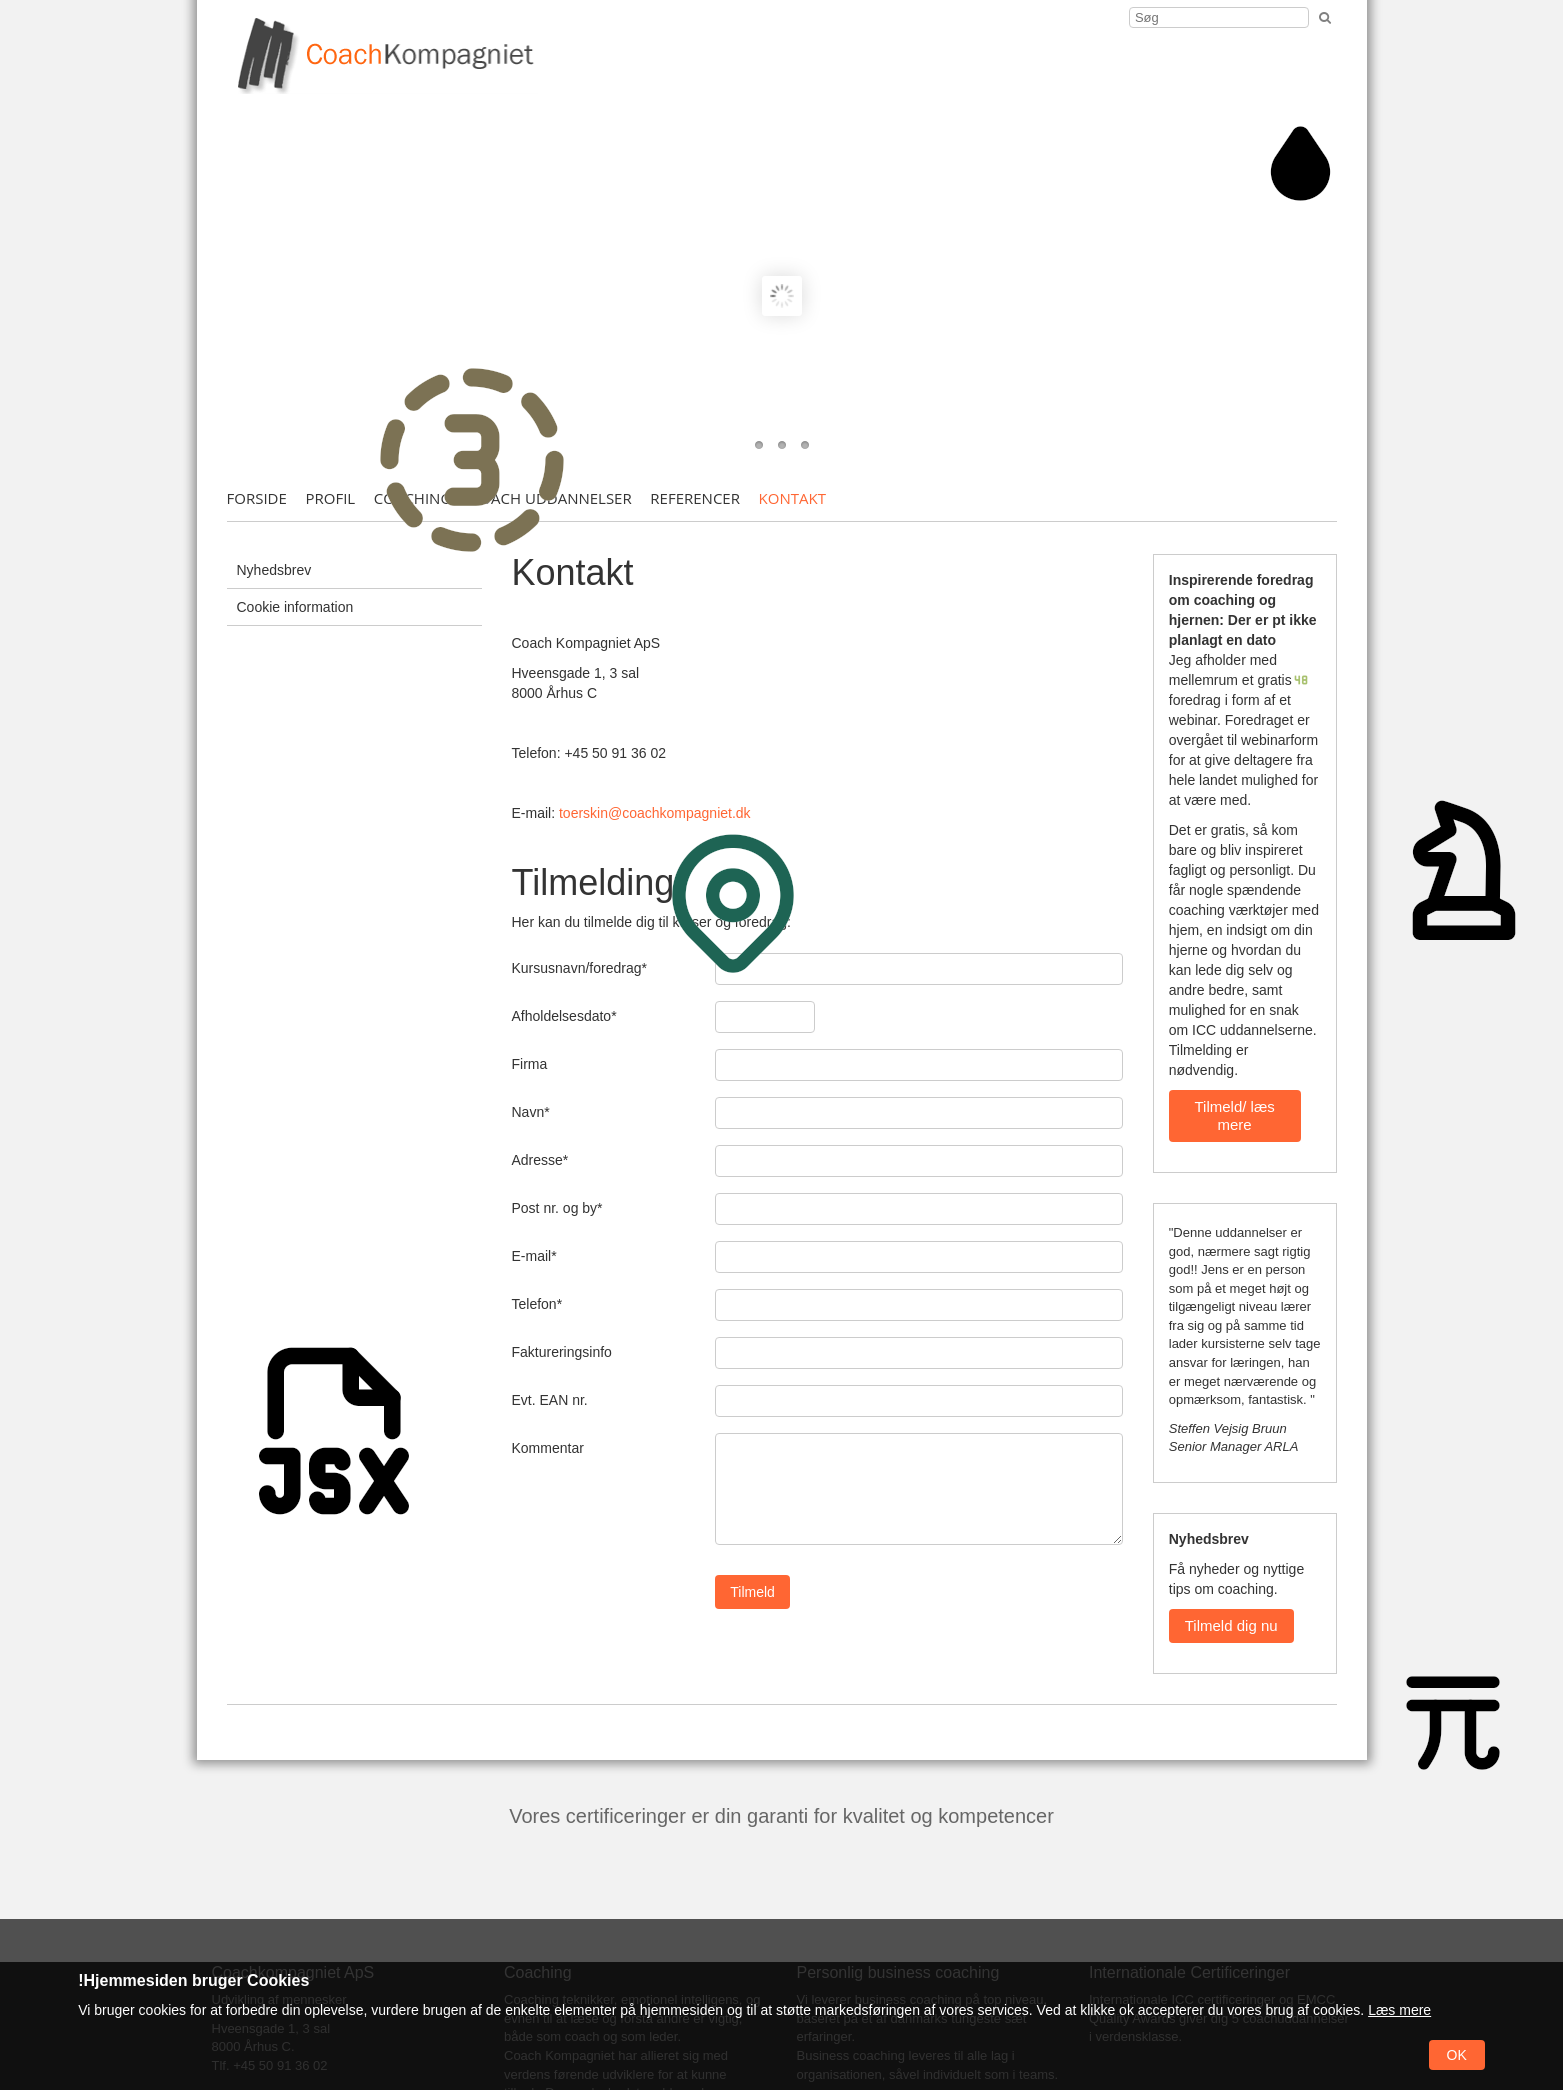 The width and height of the screenshot is (1563, 2090). I want to click on indicates a JSX file type, so click(334, 1431).